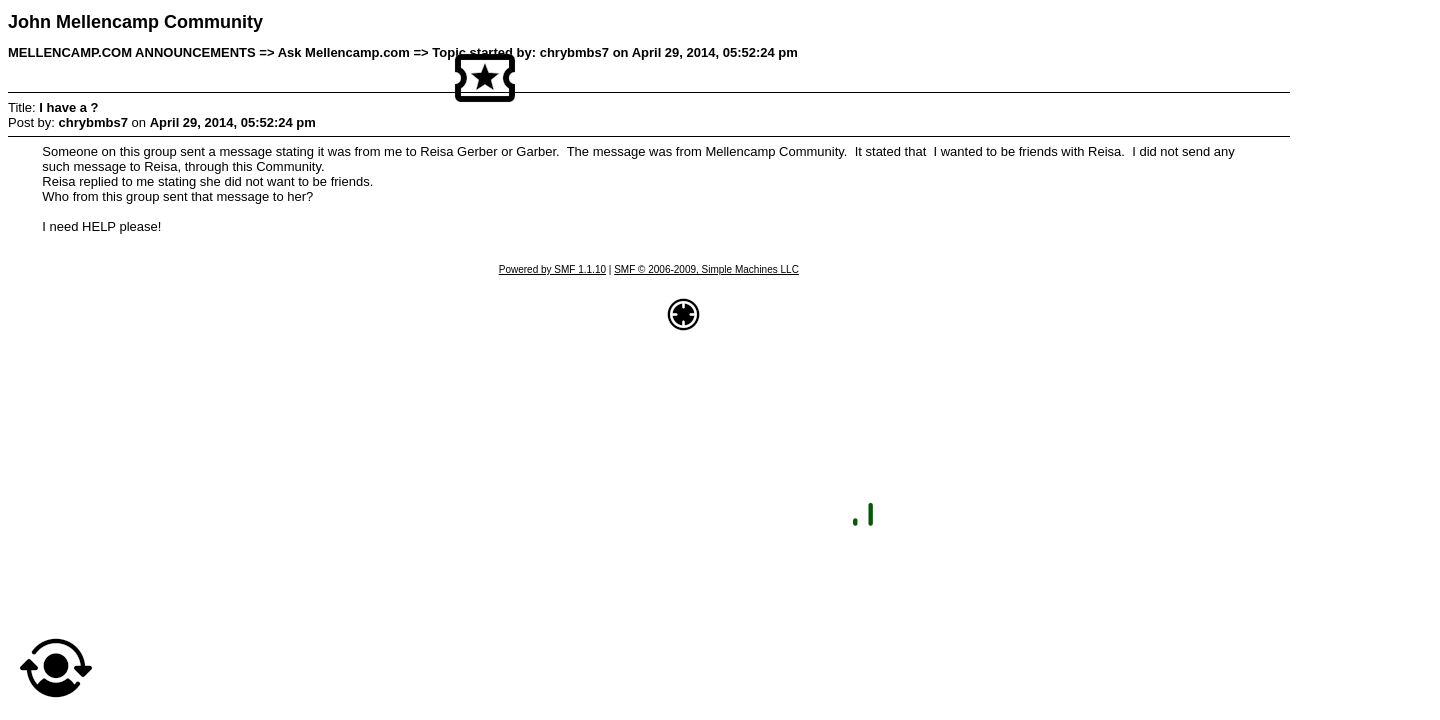 The height and width of the screenshot is (720, 1440). What do you see at coordinates (56, 668) in the screenshot?
I see `switch between user accounts` at bounding box center [56, 668].